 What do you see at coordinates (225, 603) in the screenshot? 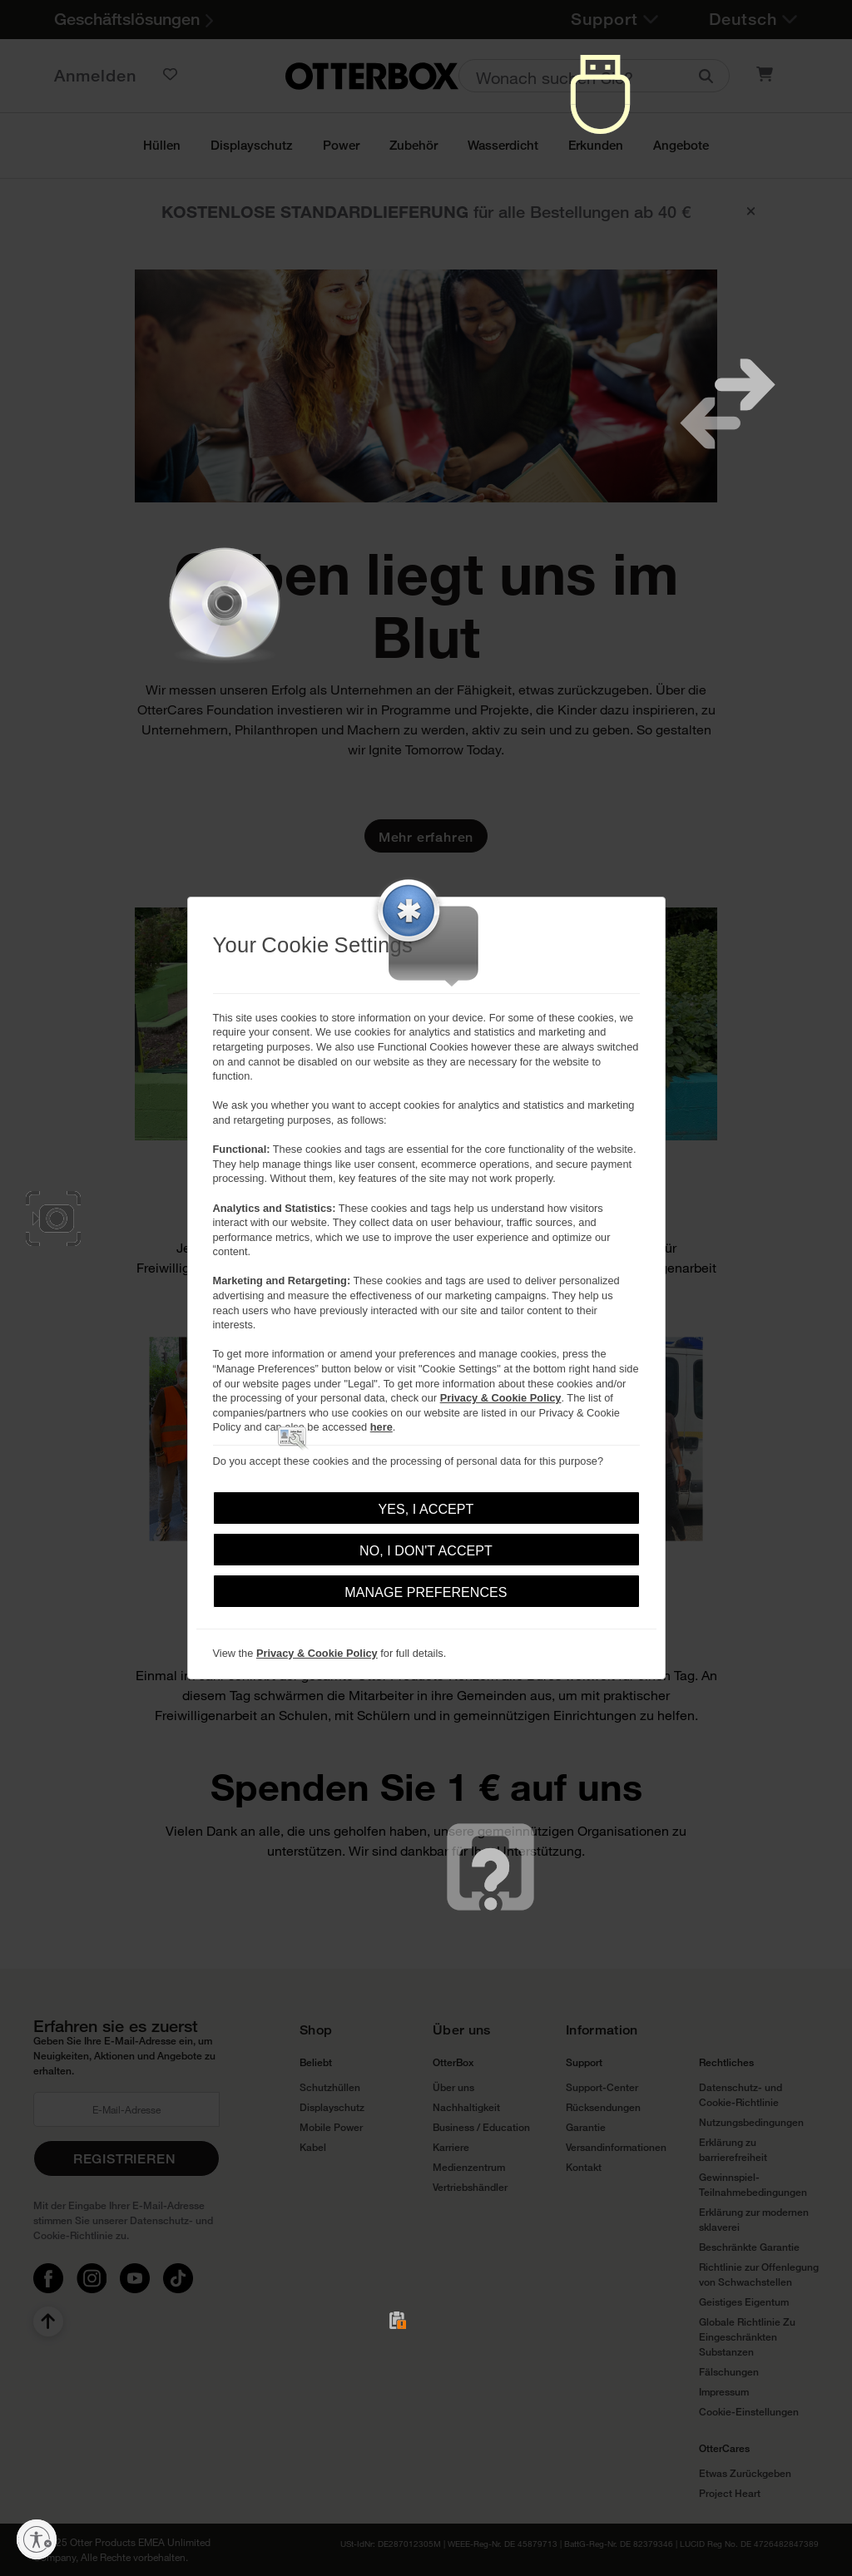
I see `access optical disc drive or media` at bounding box center [225, 603].